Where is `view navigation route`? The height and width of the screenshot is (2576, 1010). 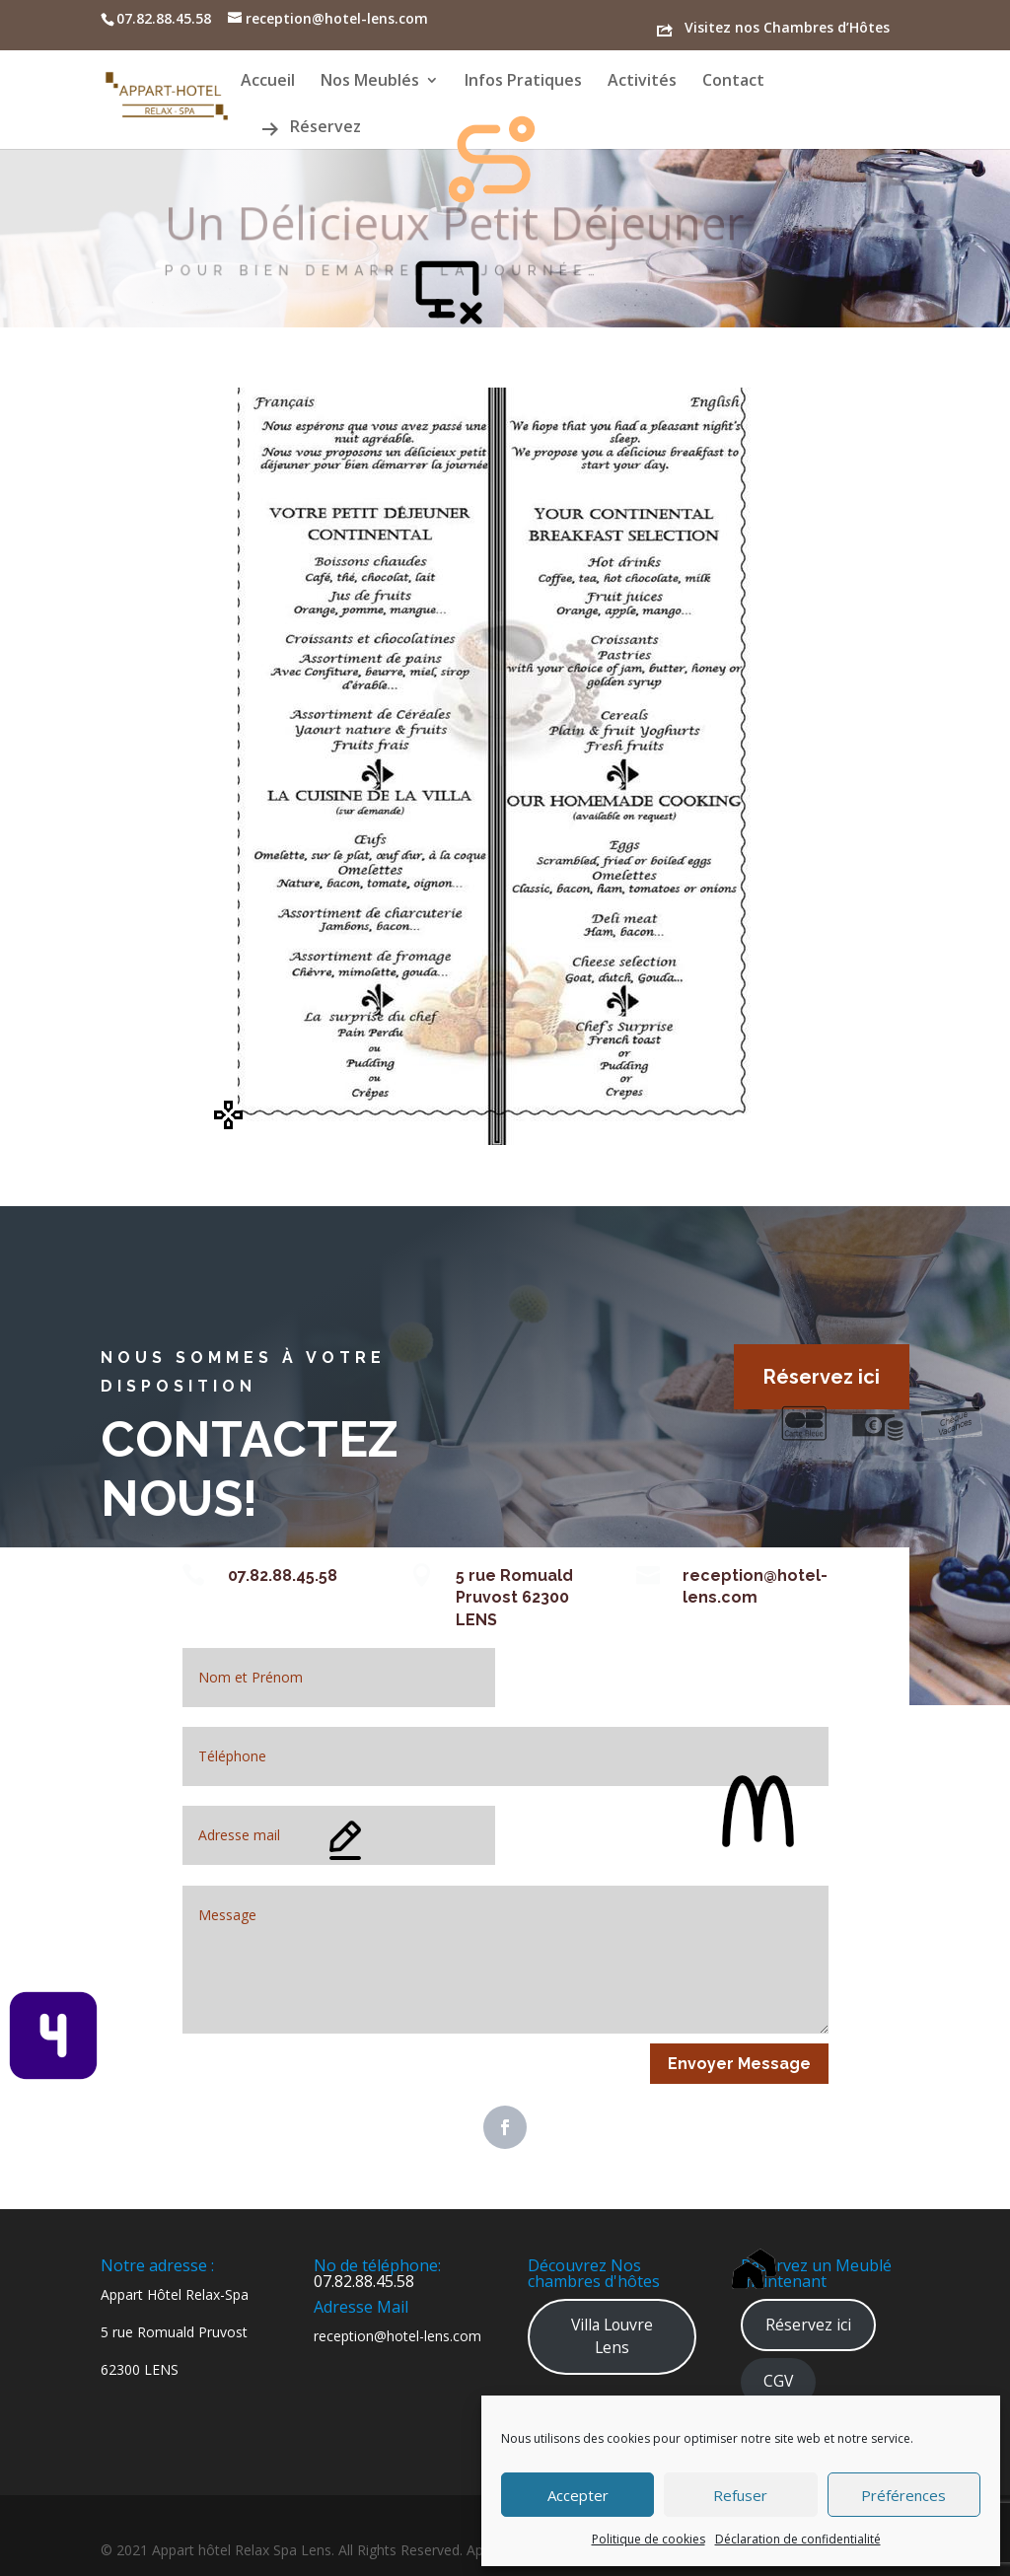 view navigation route is located at coordinates (491, 159).